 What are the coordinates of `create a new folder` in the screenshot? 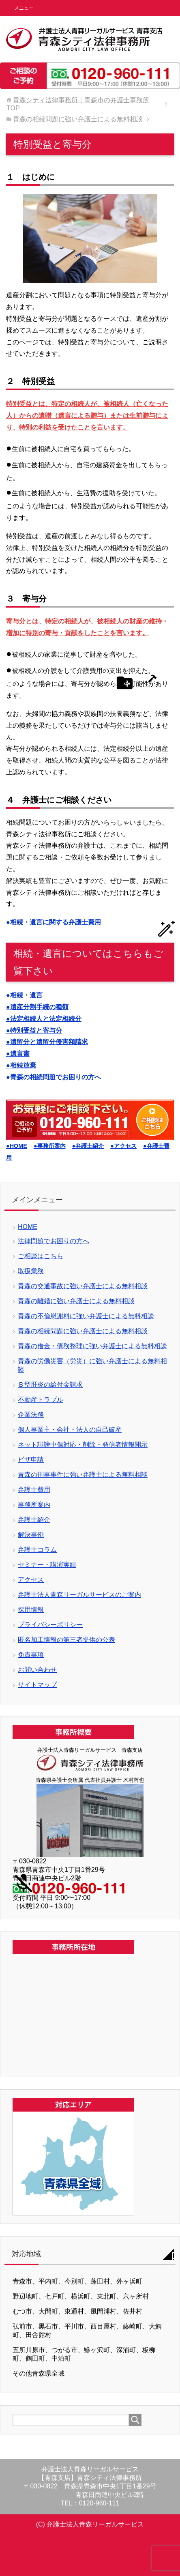 It's located at (124, 683).